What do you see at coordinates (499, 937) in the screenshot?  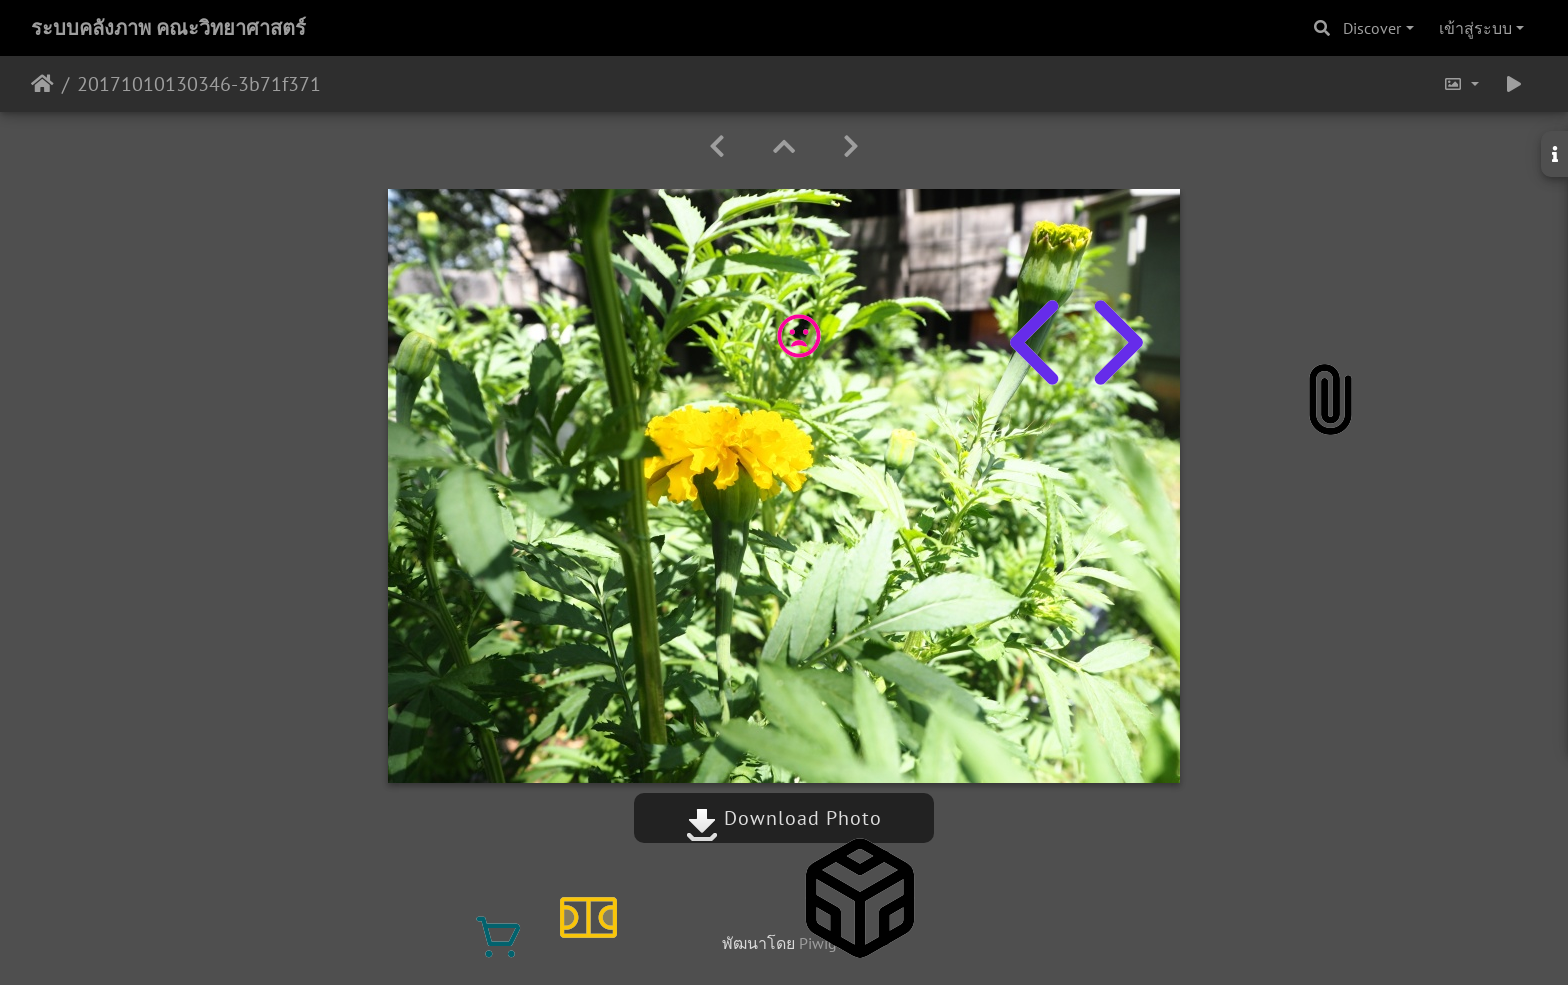 I see `view your shopping cart` at bounding box center [499, 937].